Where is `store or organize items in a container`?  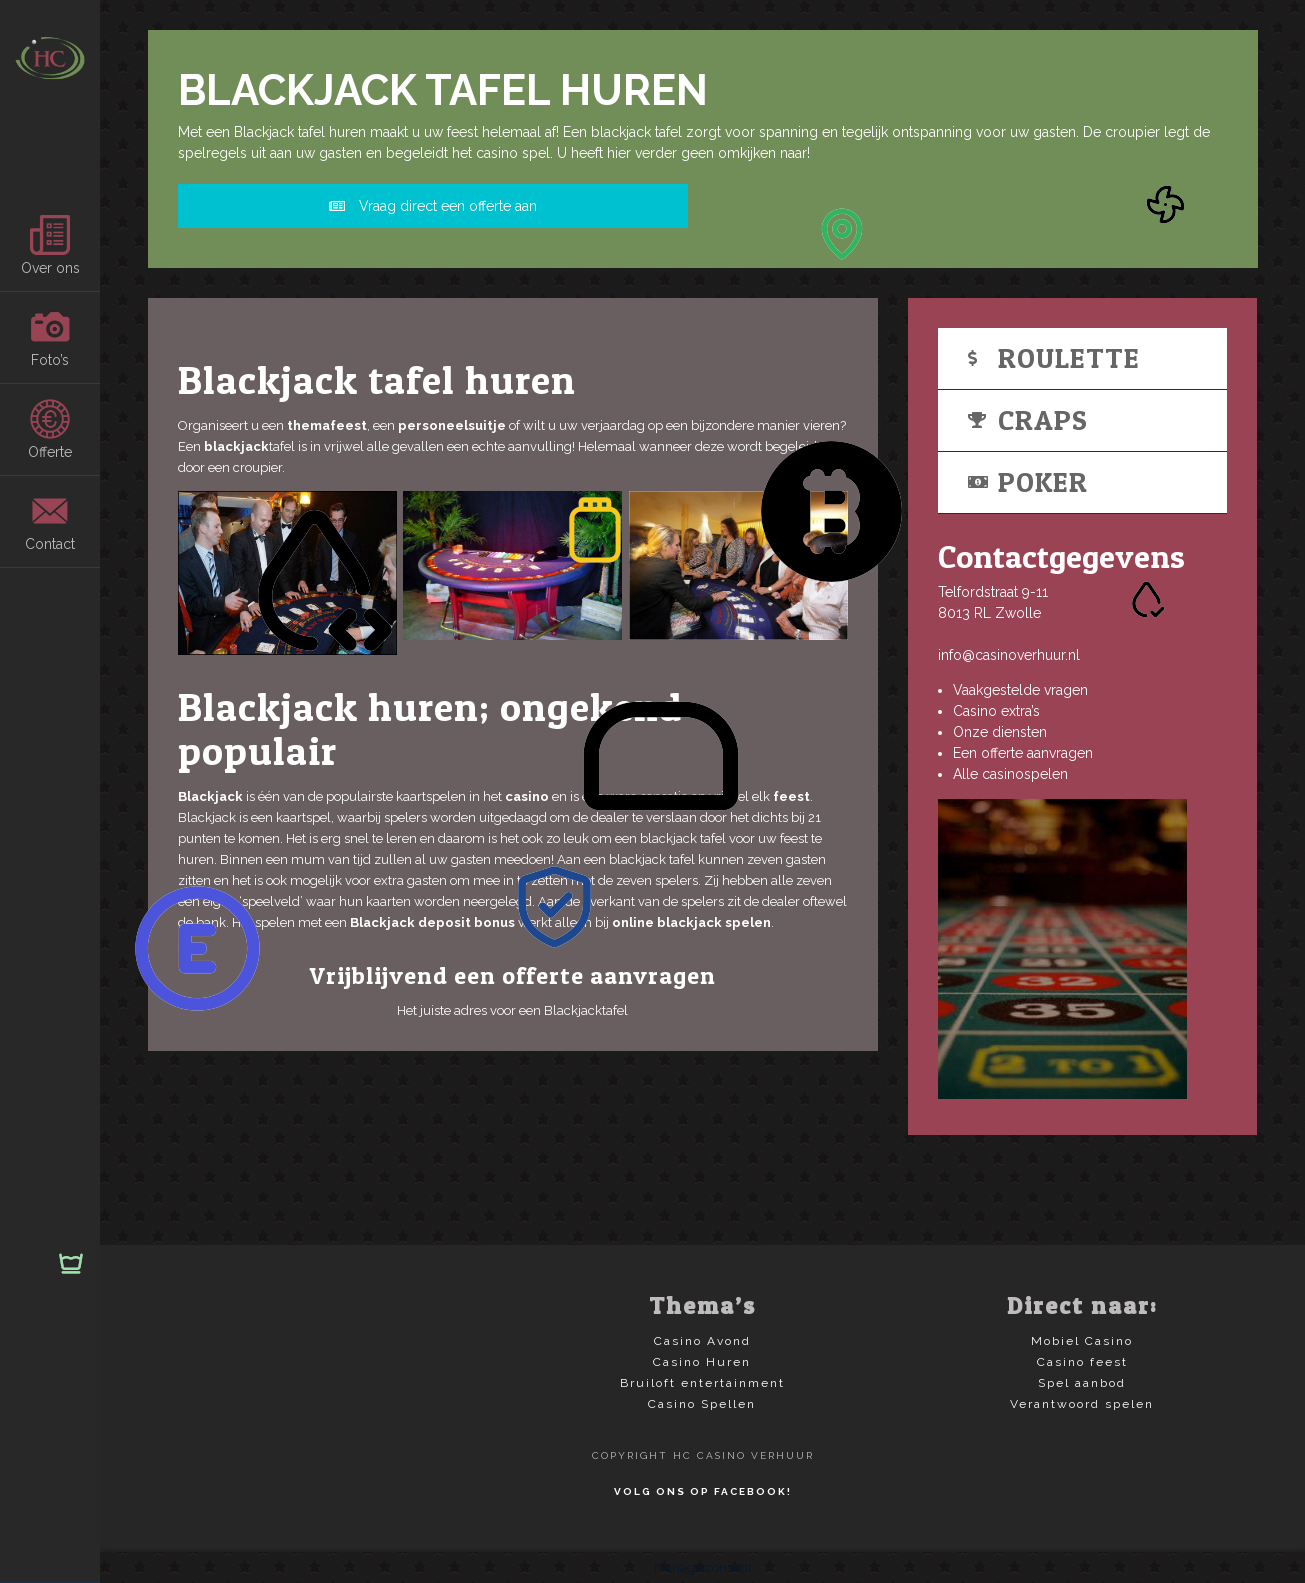 store or organize items in a container is located at coordinates (595, 530).